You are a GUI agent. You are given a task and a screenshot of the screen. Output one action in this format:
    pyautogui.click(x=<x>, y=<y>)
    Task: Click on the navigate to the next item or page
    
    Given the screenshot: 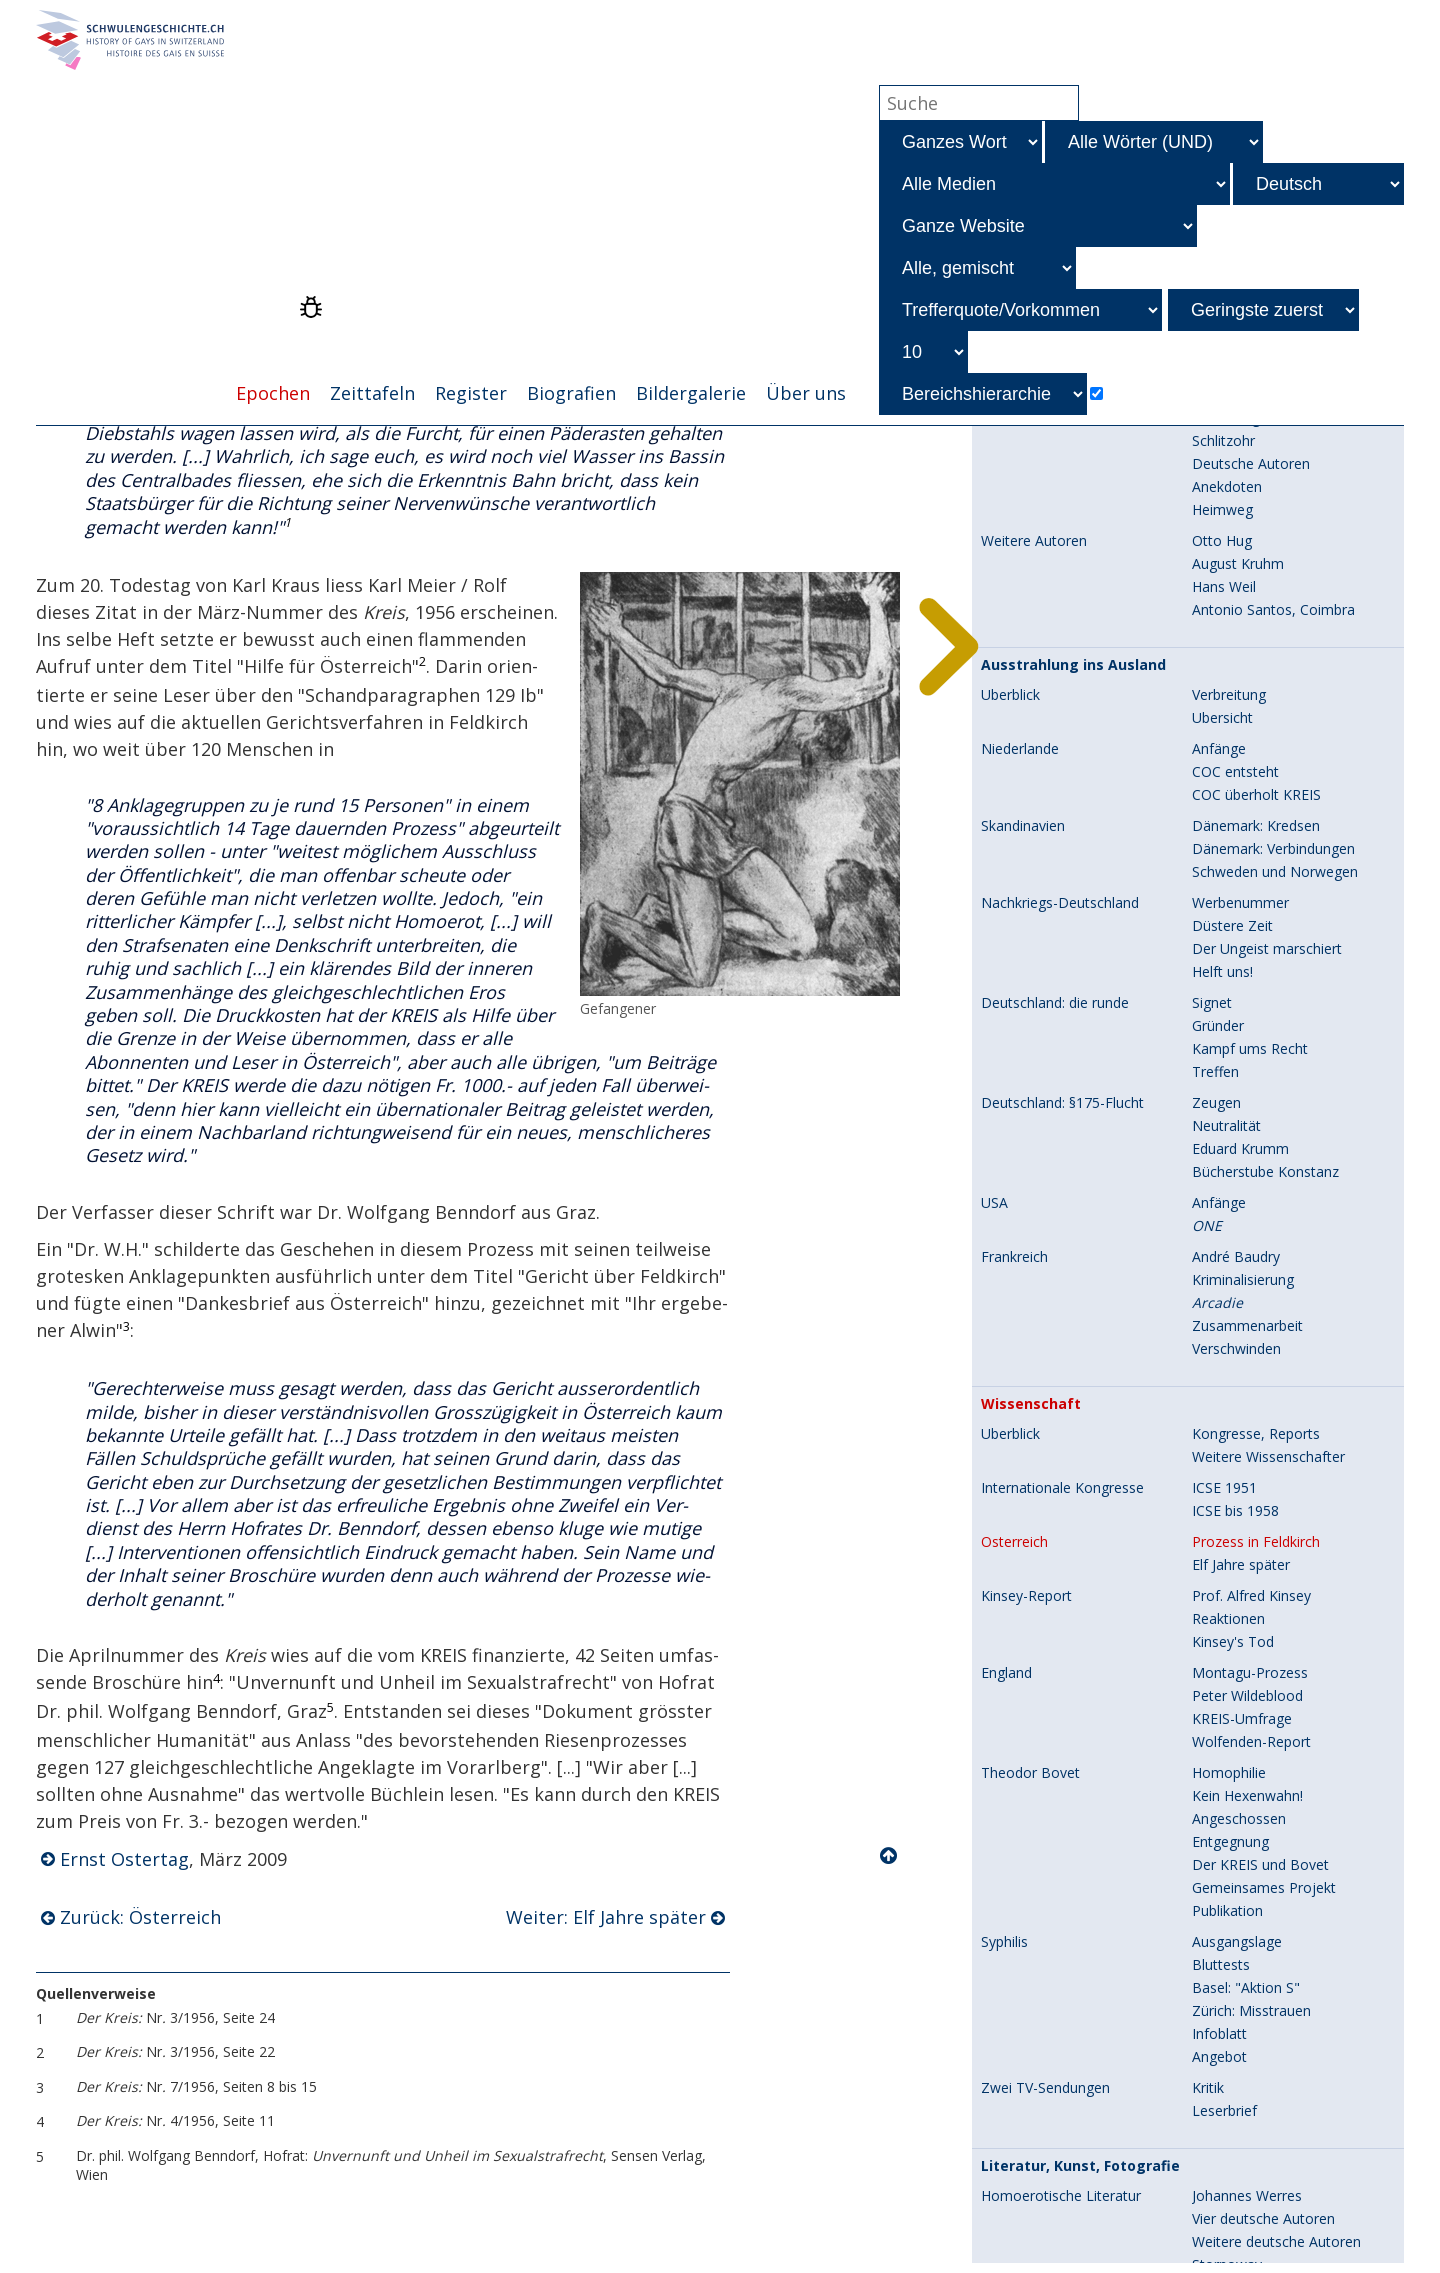 What is the action you would take?
    pyautogui.click(x=944, y=647)
    